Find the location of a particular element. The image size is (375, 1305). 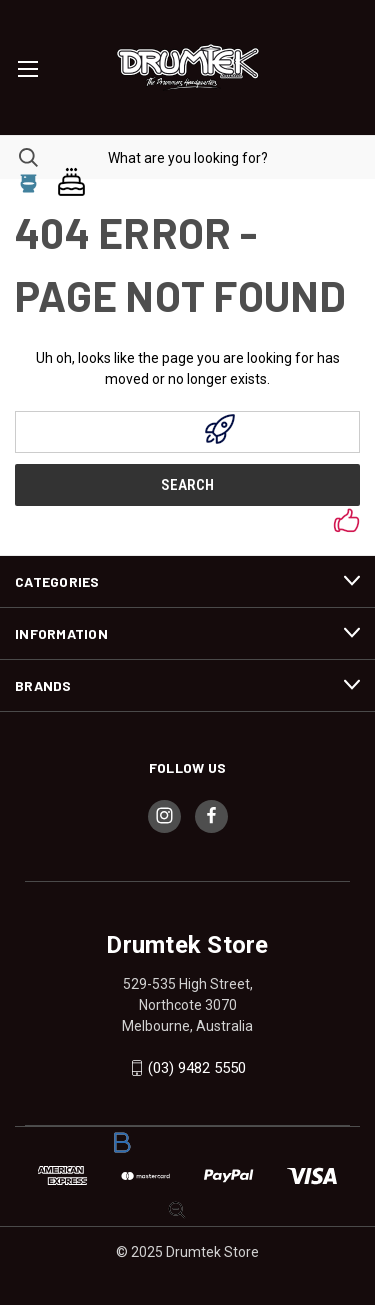

apply bold formatting to selected text is located at coordinates (121, 1143).